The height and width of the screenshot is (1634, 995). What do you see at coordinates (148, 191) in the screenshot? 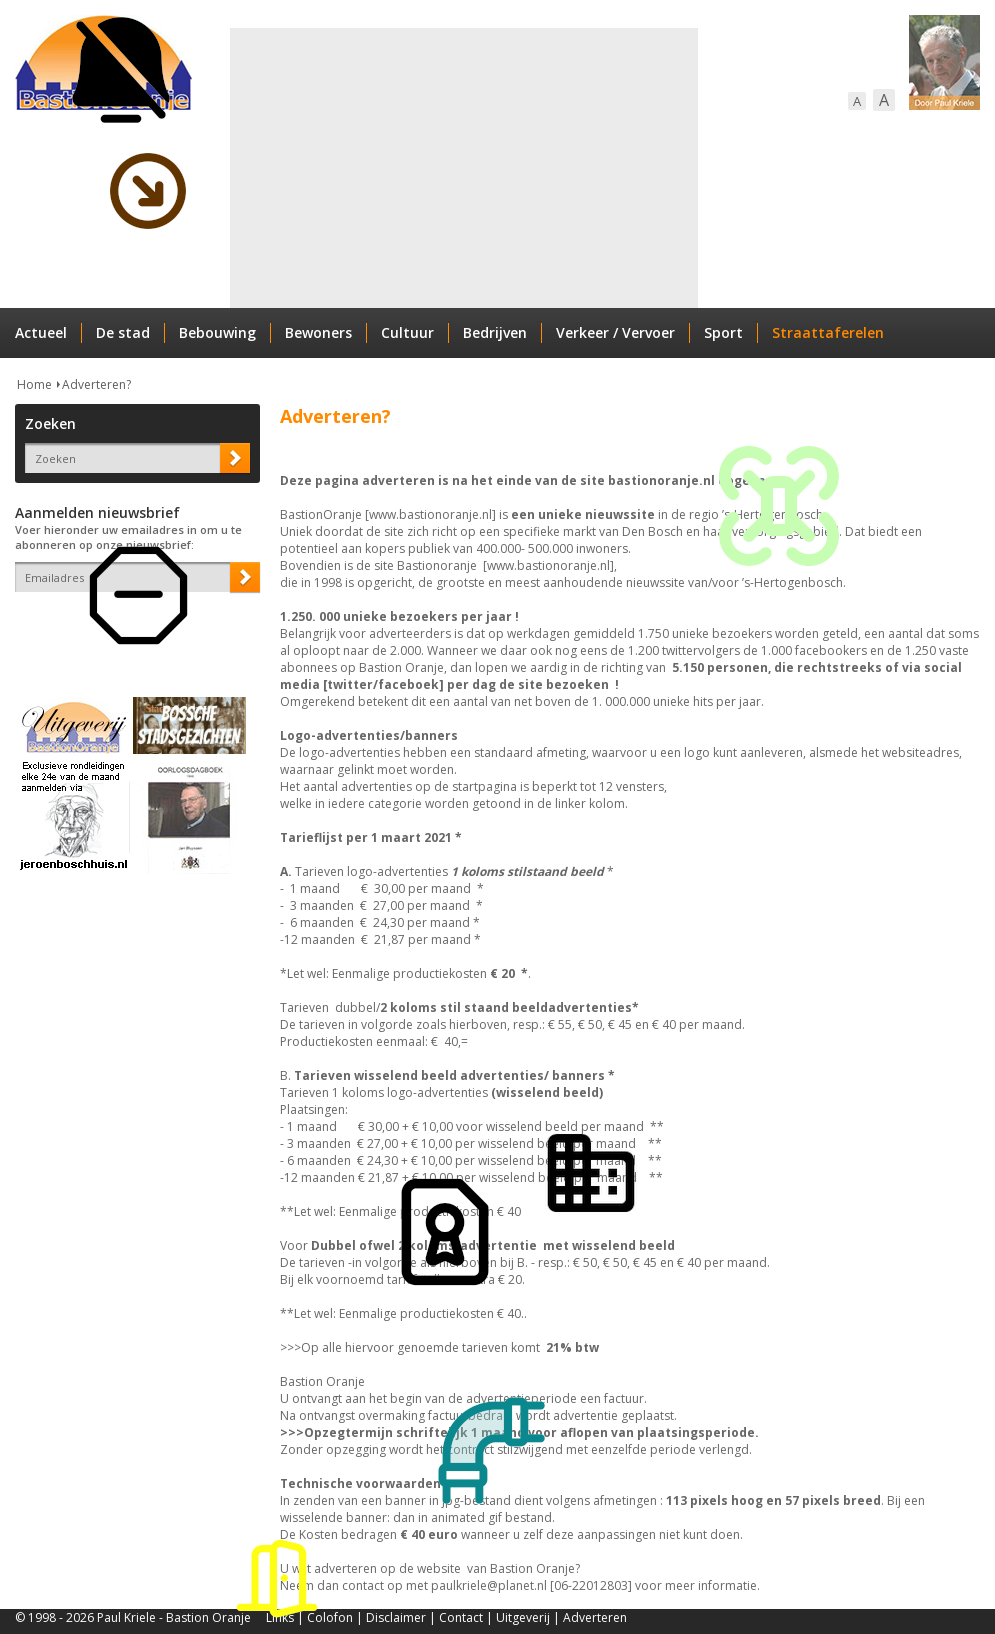
I see `navigate to the next item or section` at bounding box center [148, 191].